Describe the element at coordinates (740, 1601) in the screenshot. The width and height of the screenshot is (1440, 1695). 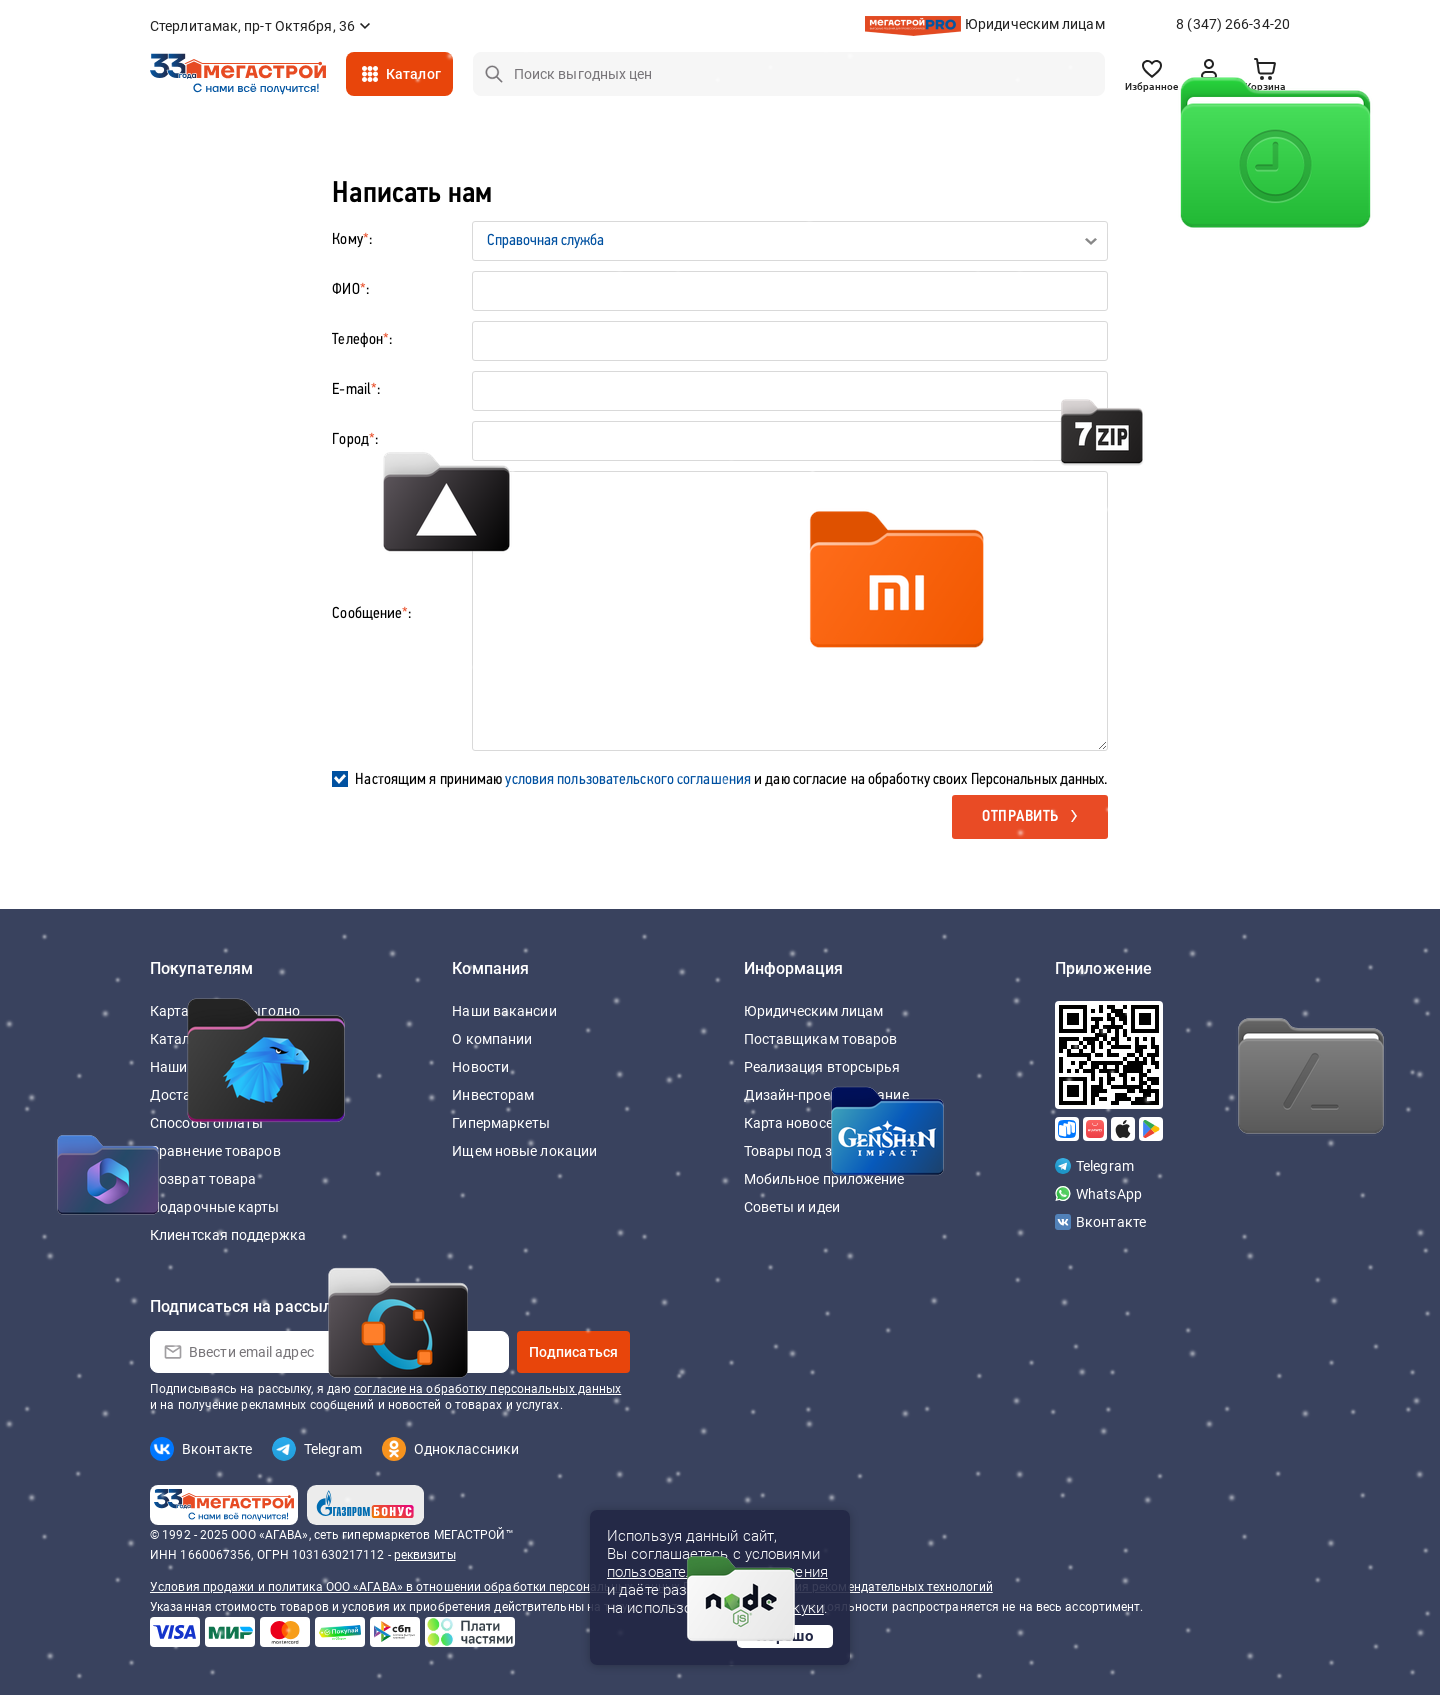
I see `open node.js project folder` at that location.